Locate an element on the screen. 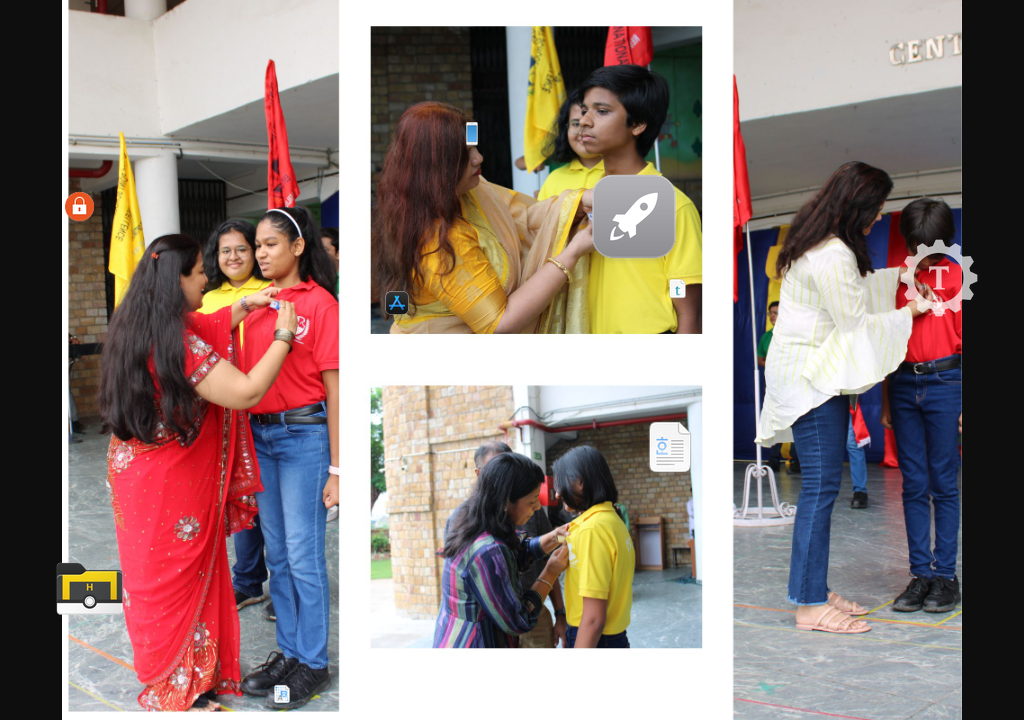 The width and height of the screenshot is (1024, 720). hancom hangul word processor document file is located at coordinates (670, 447).